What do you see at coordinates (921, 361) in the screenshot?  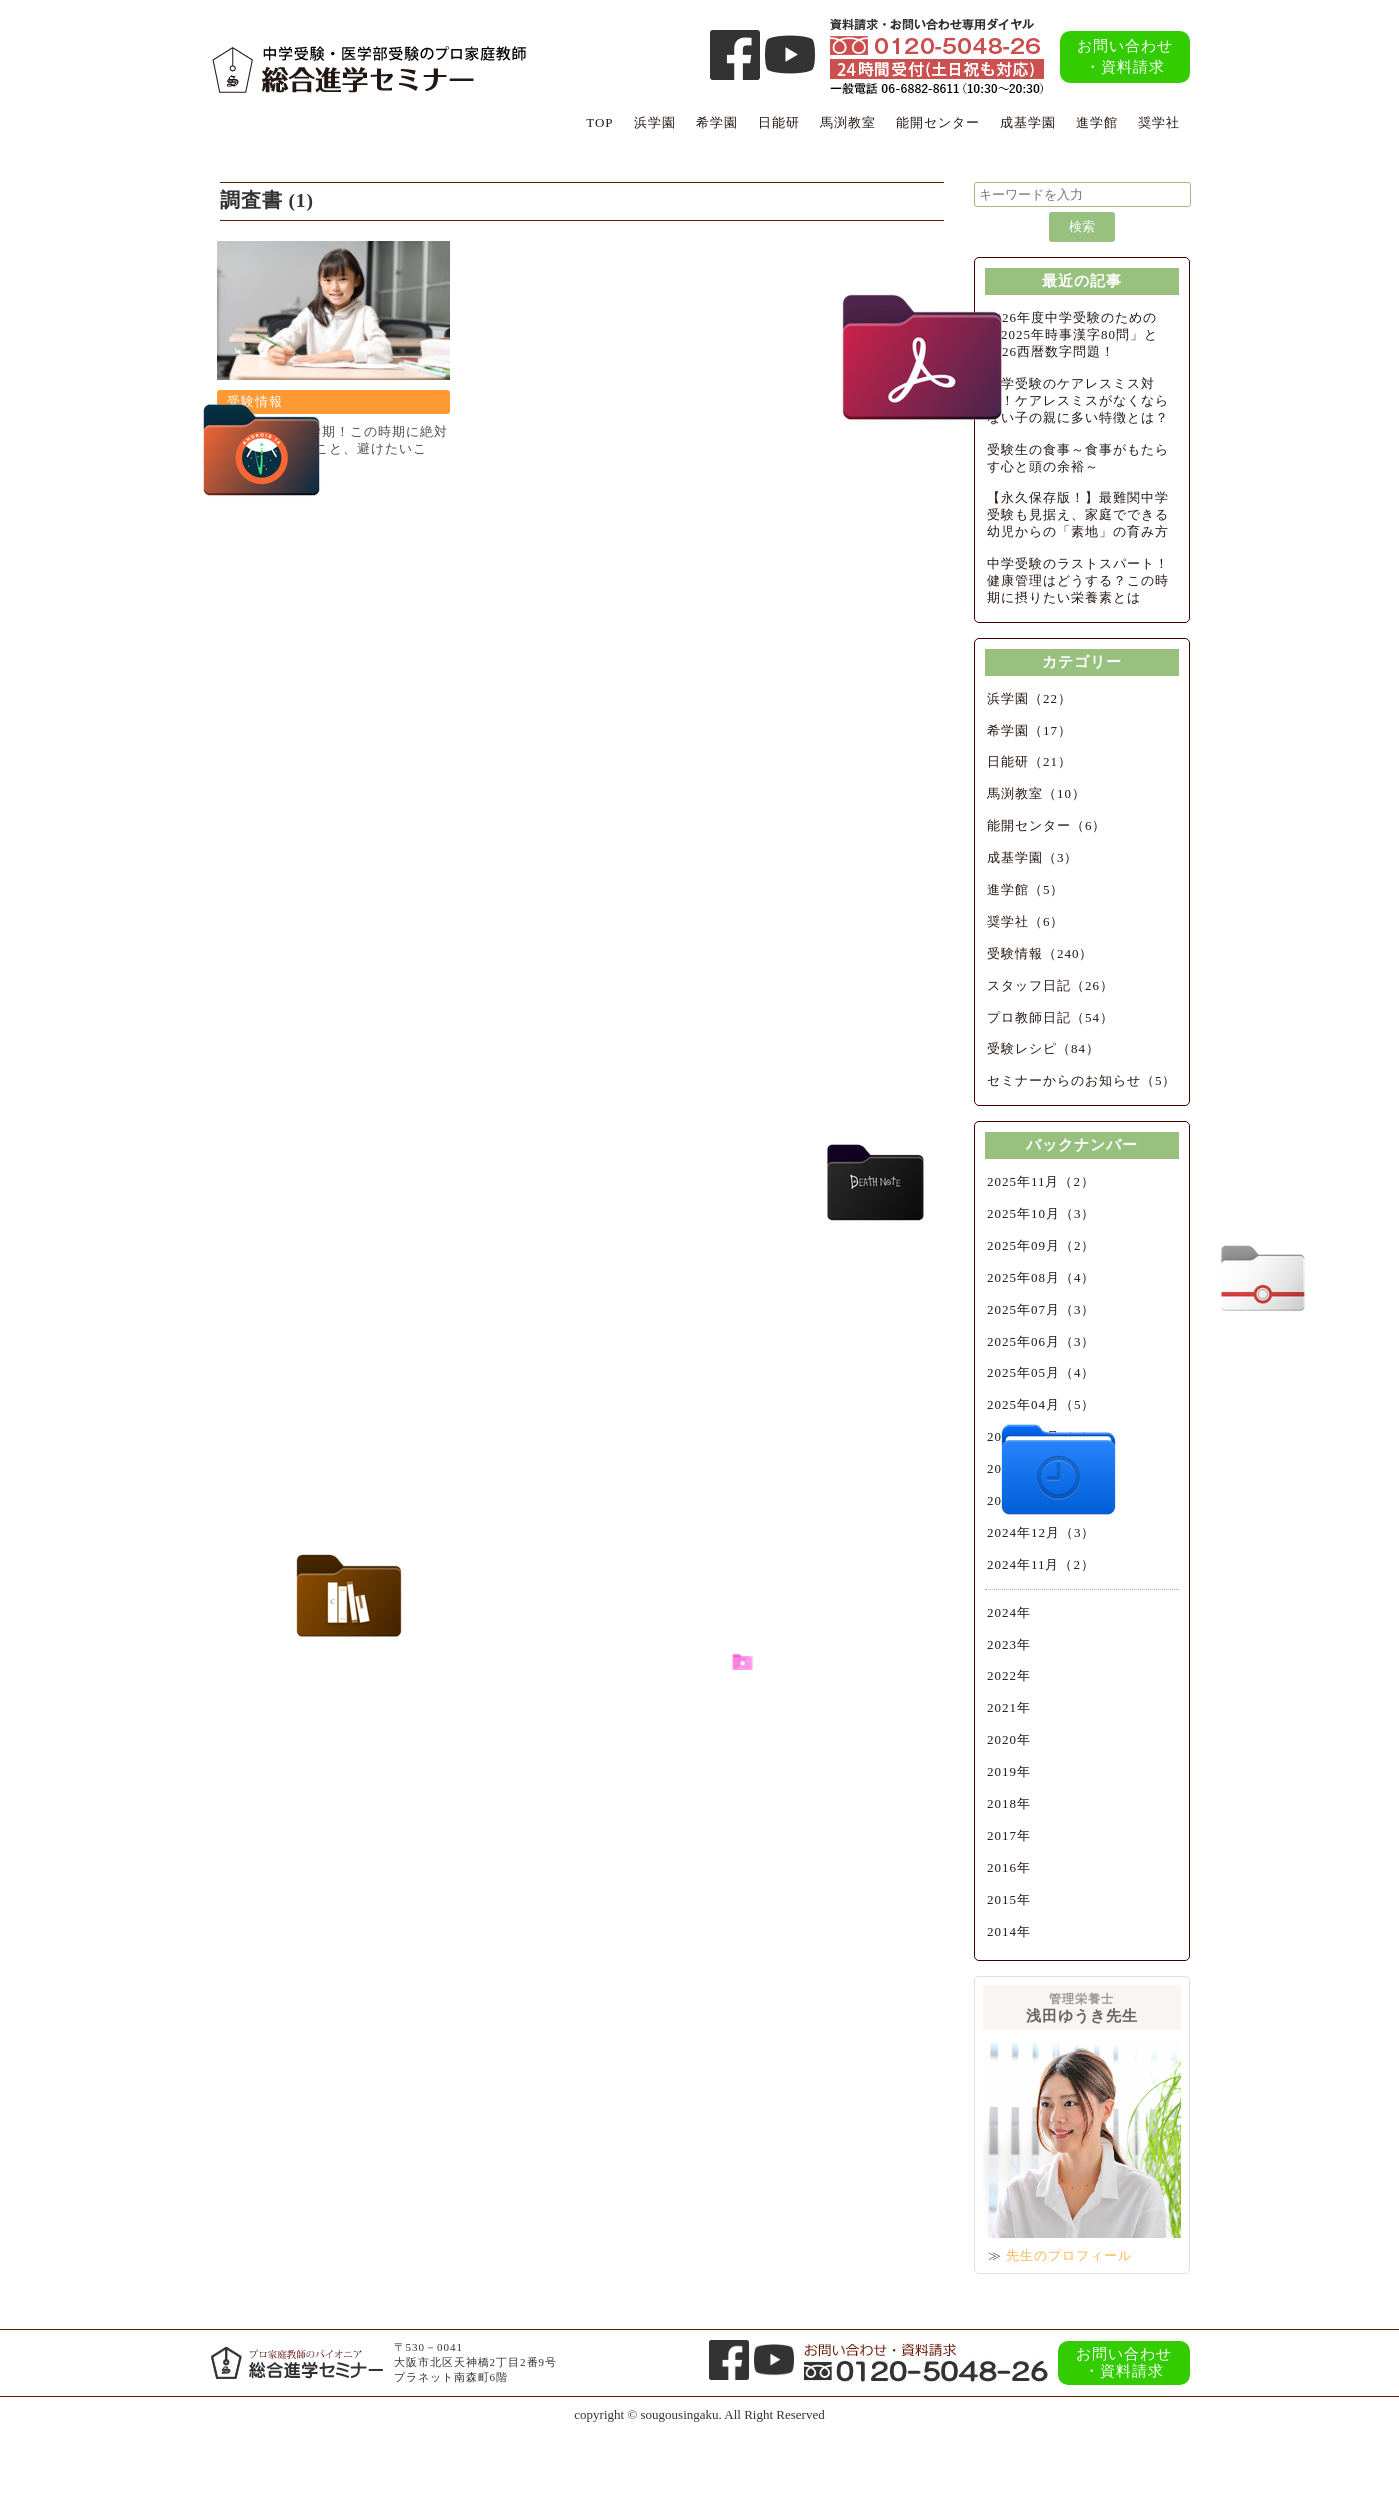 I see `open folder containing adobe acrobat files` at bounding box center [921, 361].